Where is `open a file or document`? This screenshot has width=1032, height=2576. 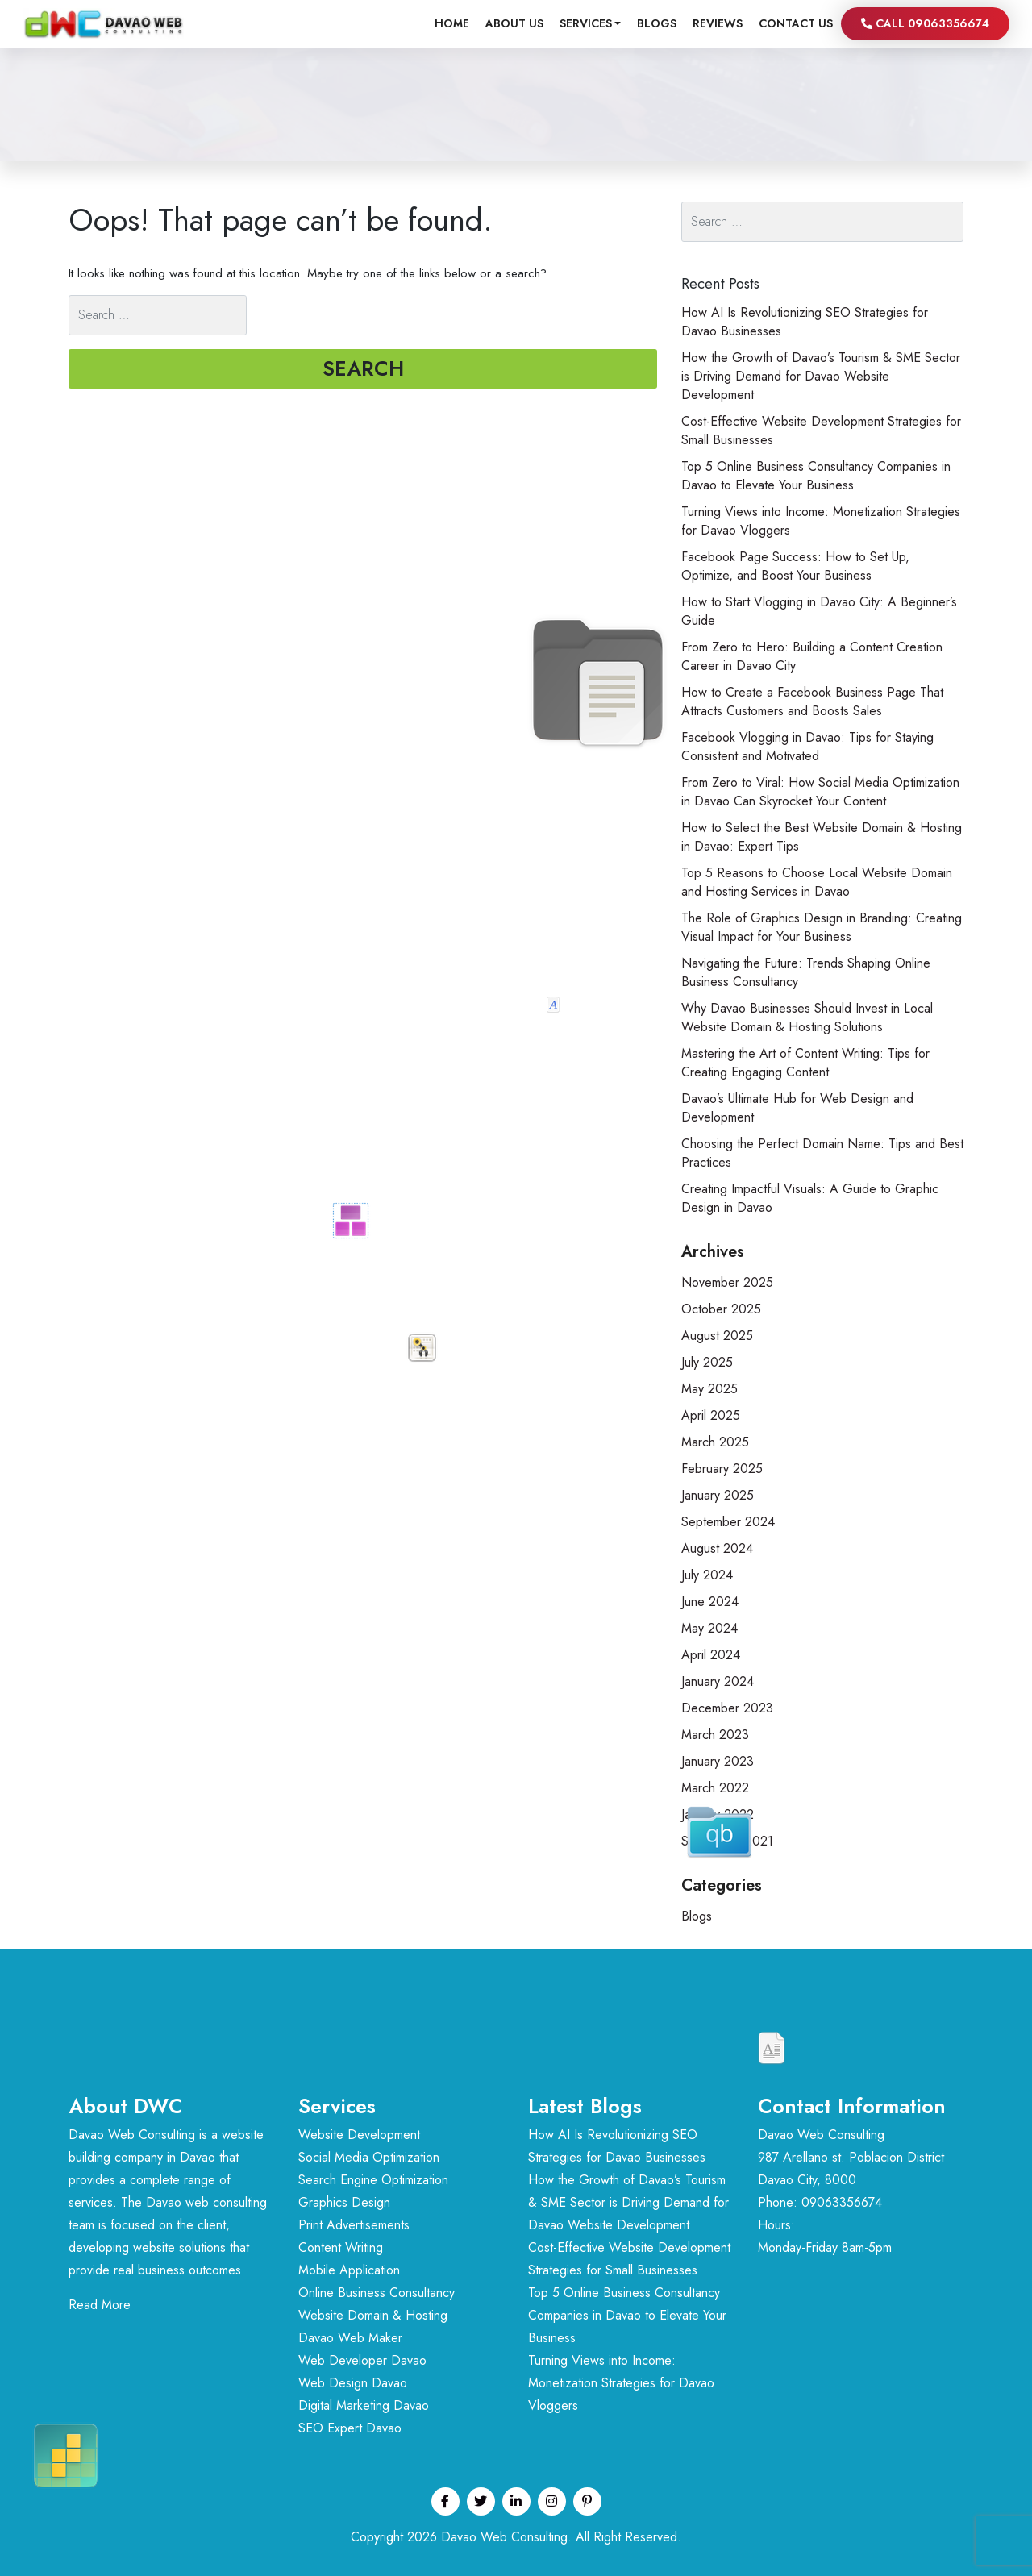 open a file or document is located at coordinates (597, 680).